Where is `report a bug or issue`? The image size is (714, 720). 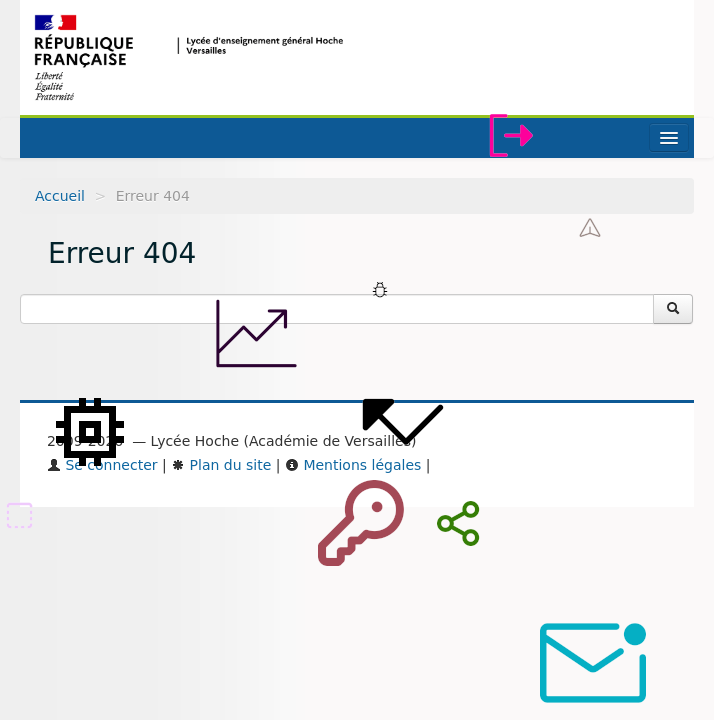
report a bug or issue is located at coordinates (380, 290).